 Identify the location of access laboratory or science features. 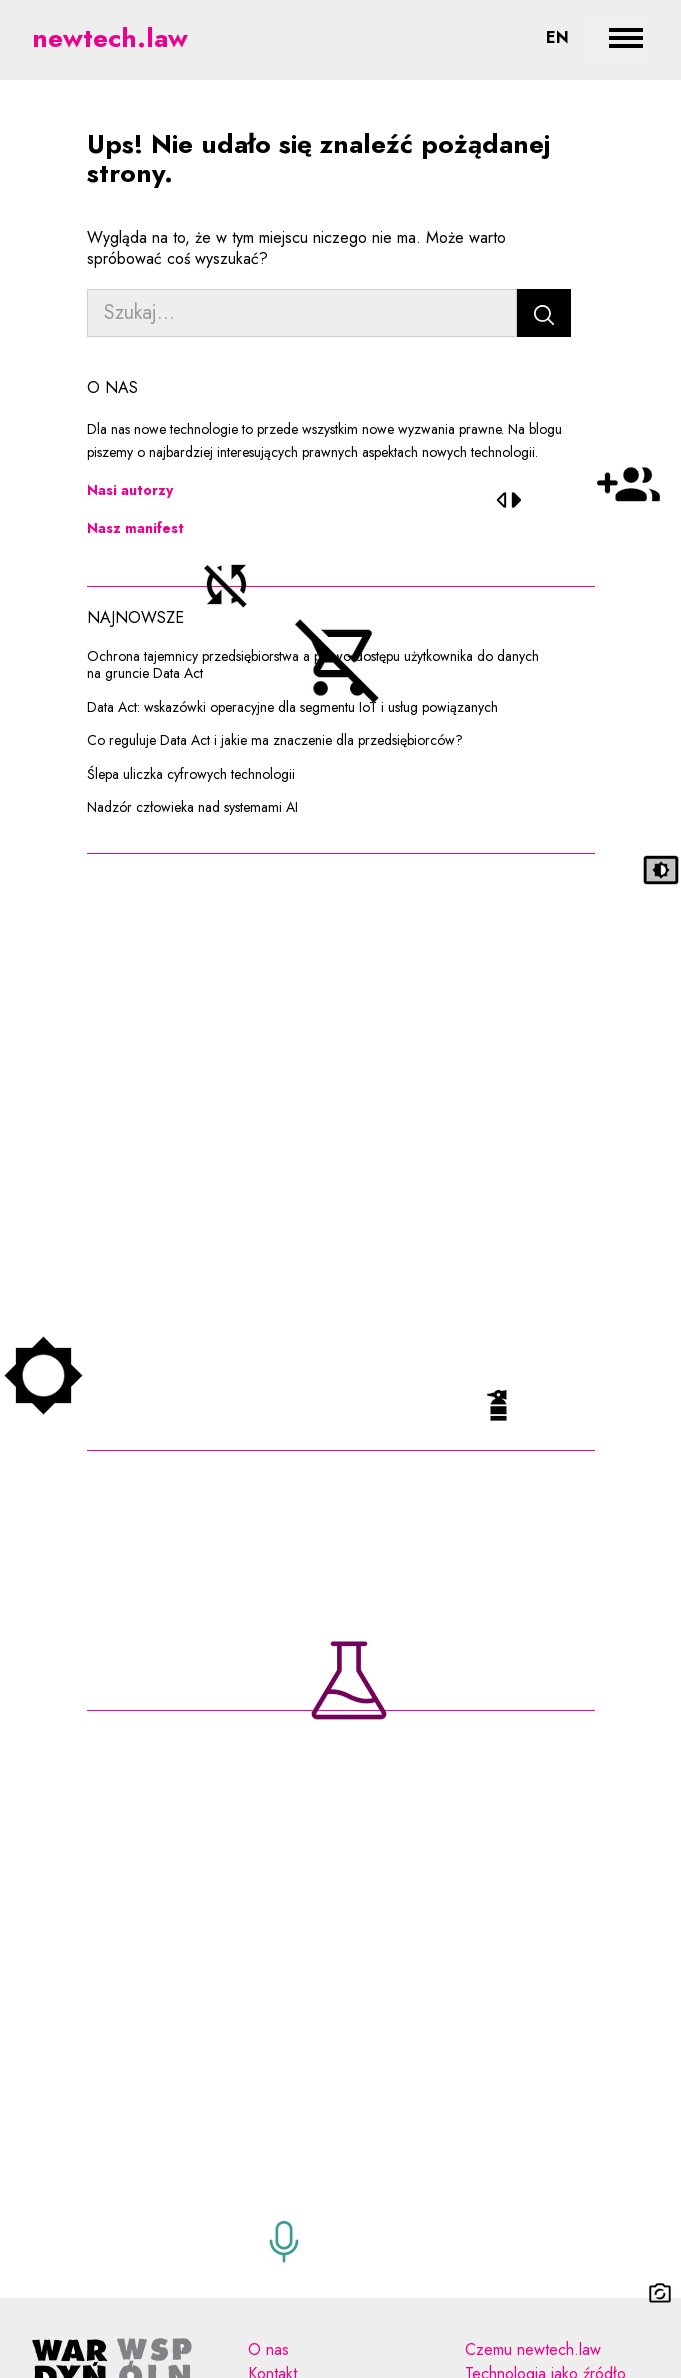
(349, 1682).